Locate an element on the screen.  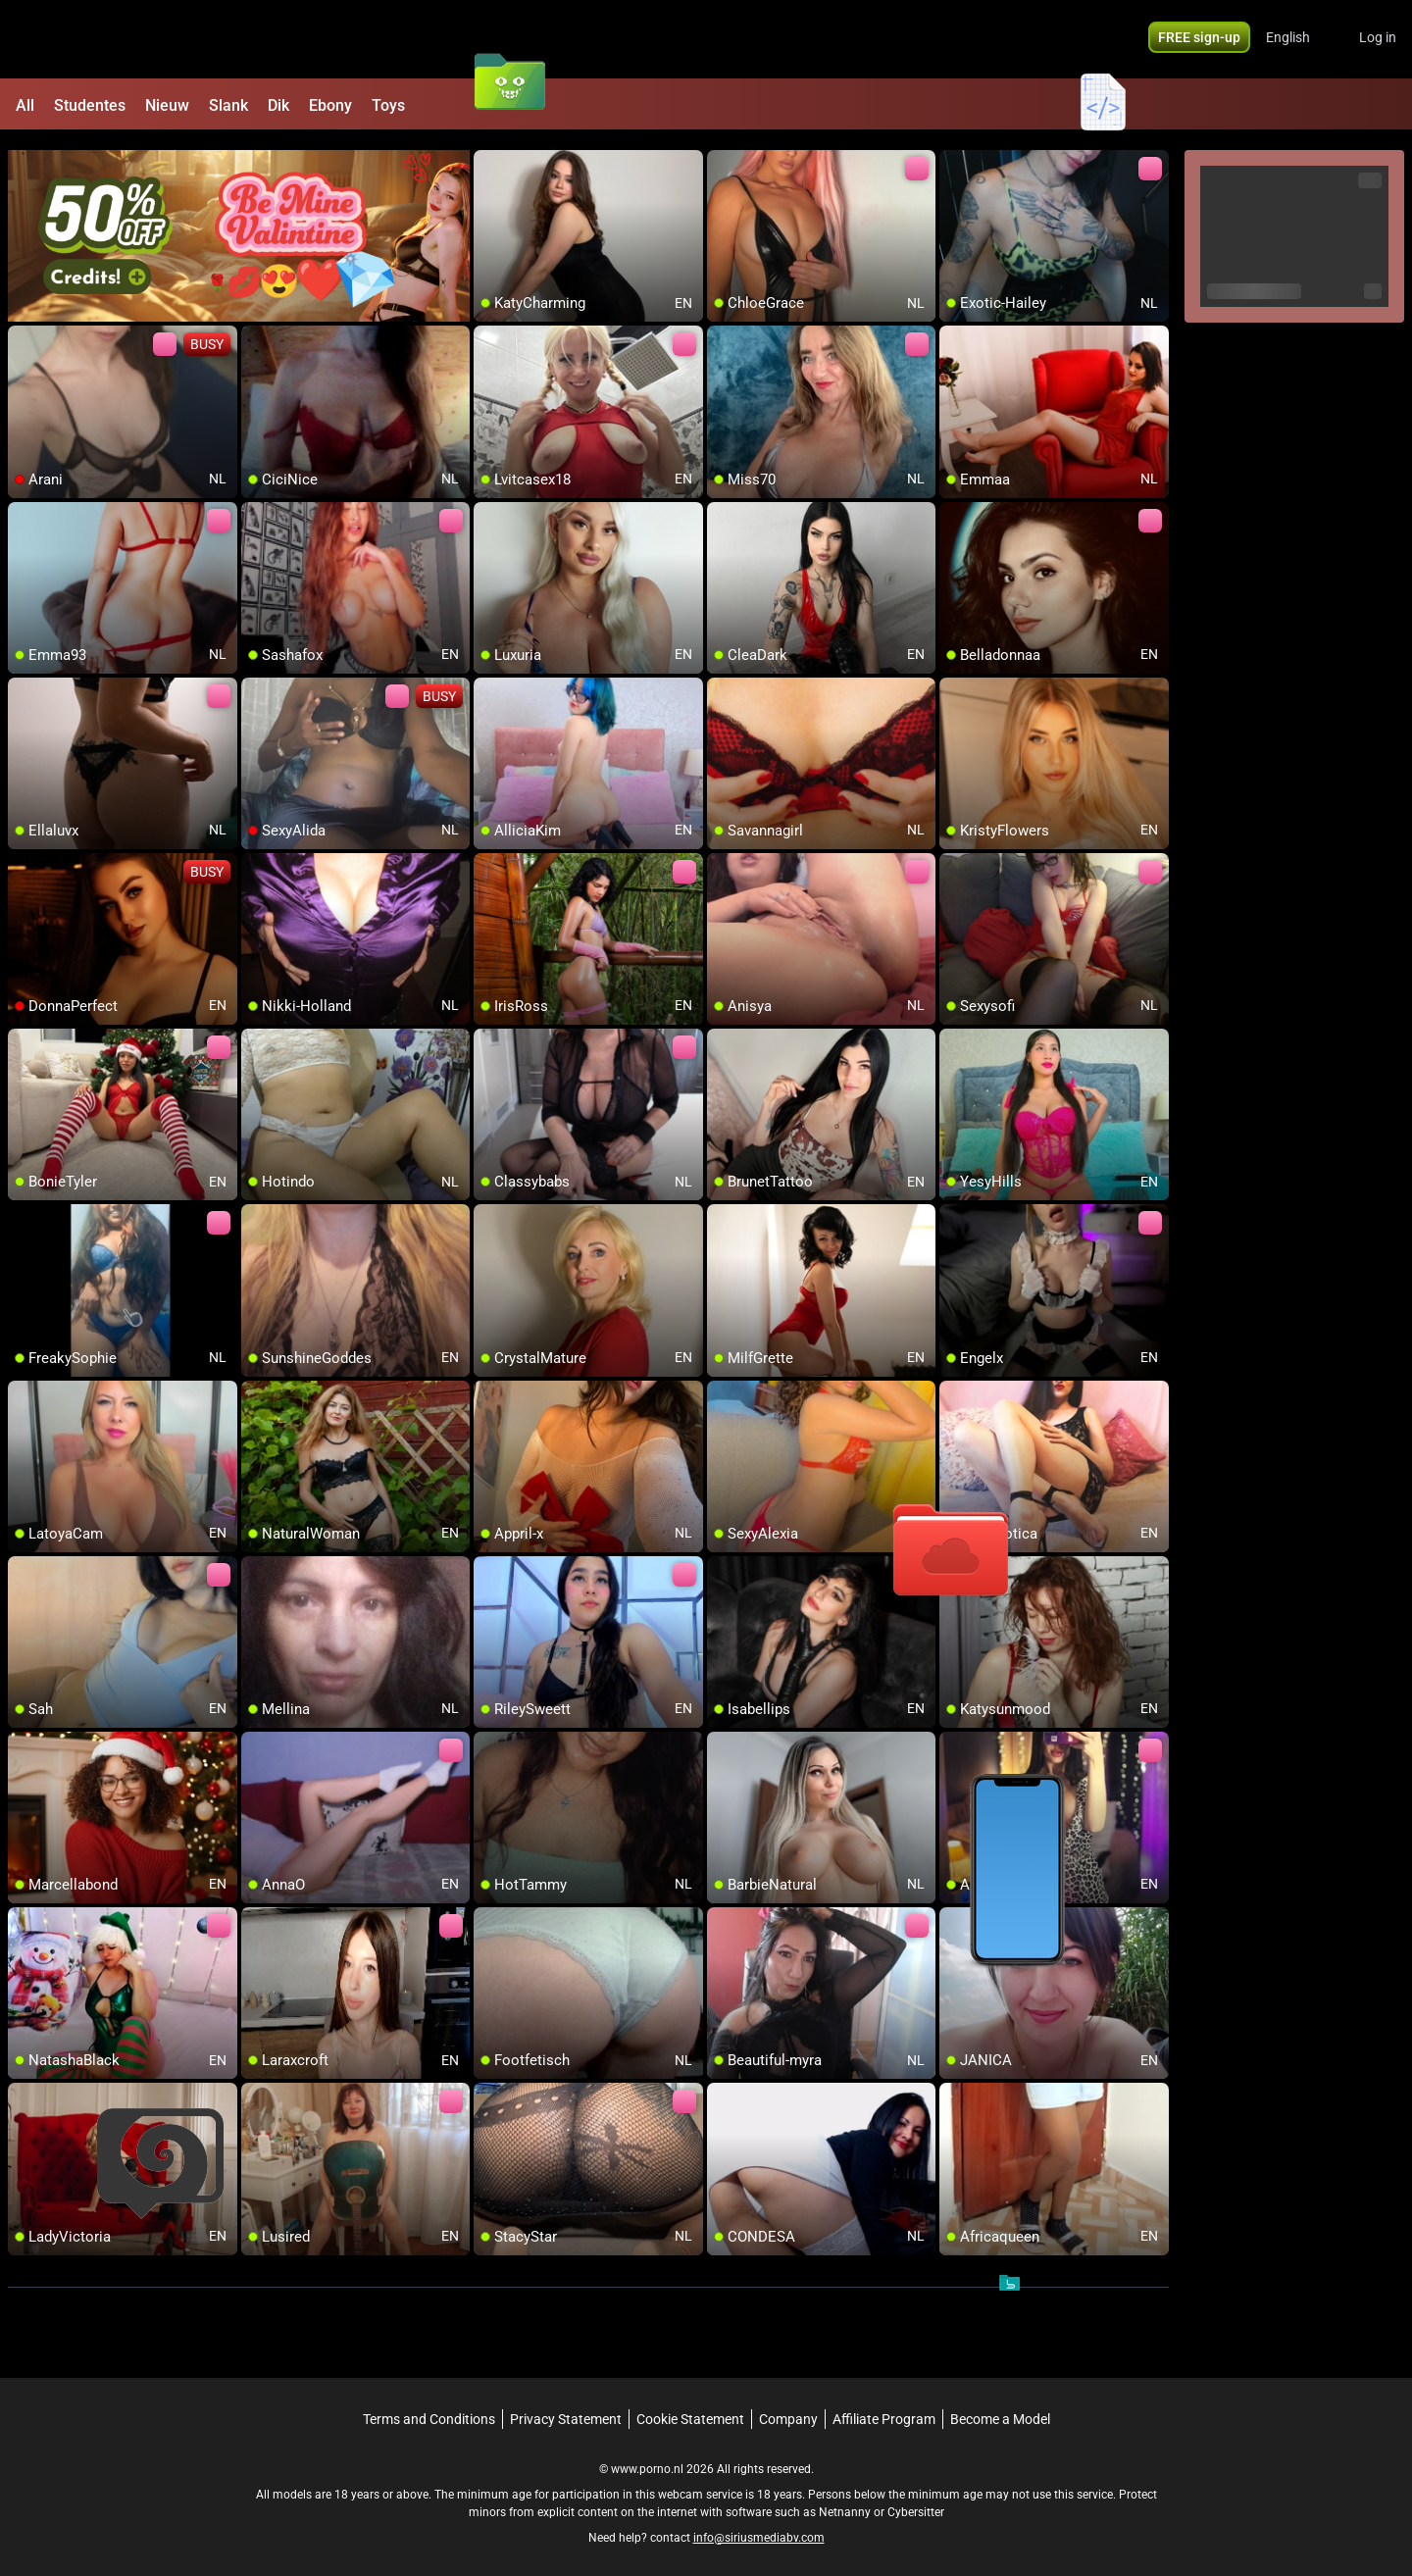
access cloud-synced files and folders is located at coordinates (950, 1549).